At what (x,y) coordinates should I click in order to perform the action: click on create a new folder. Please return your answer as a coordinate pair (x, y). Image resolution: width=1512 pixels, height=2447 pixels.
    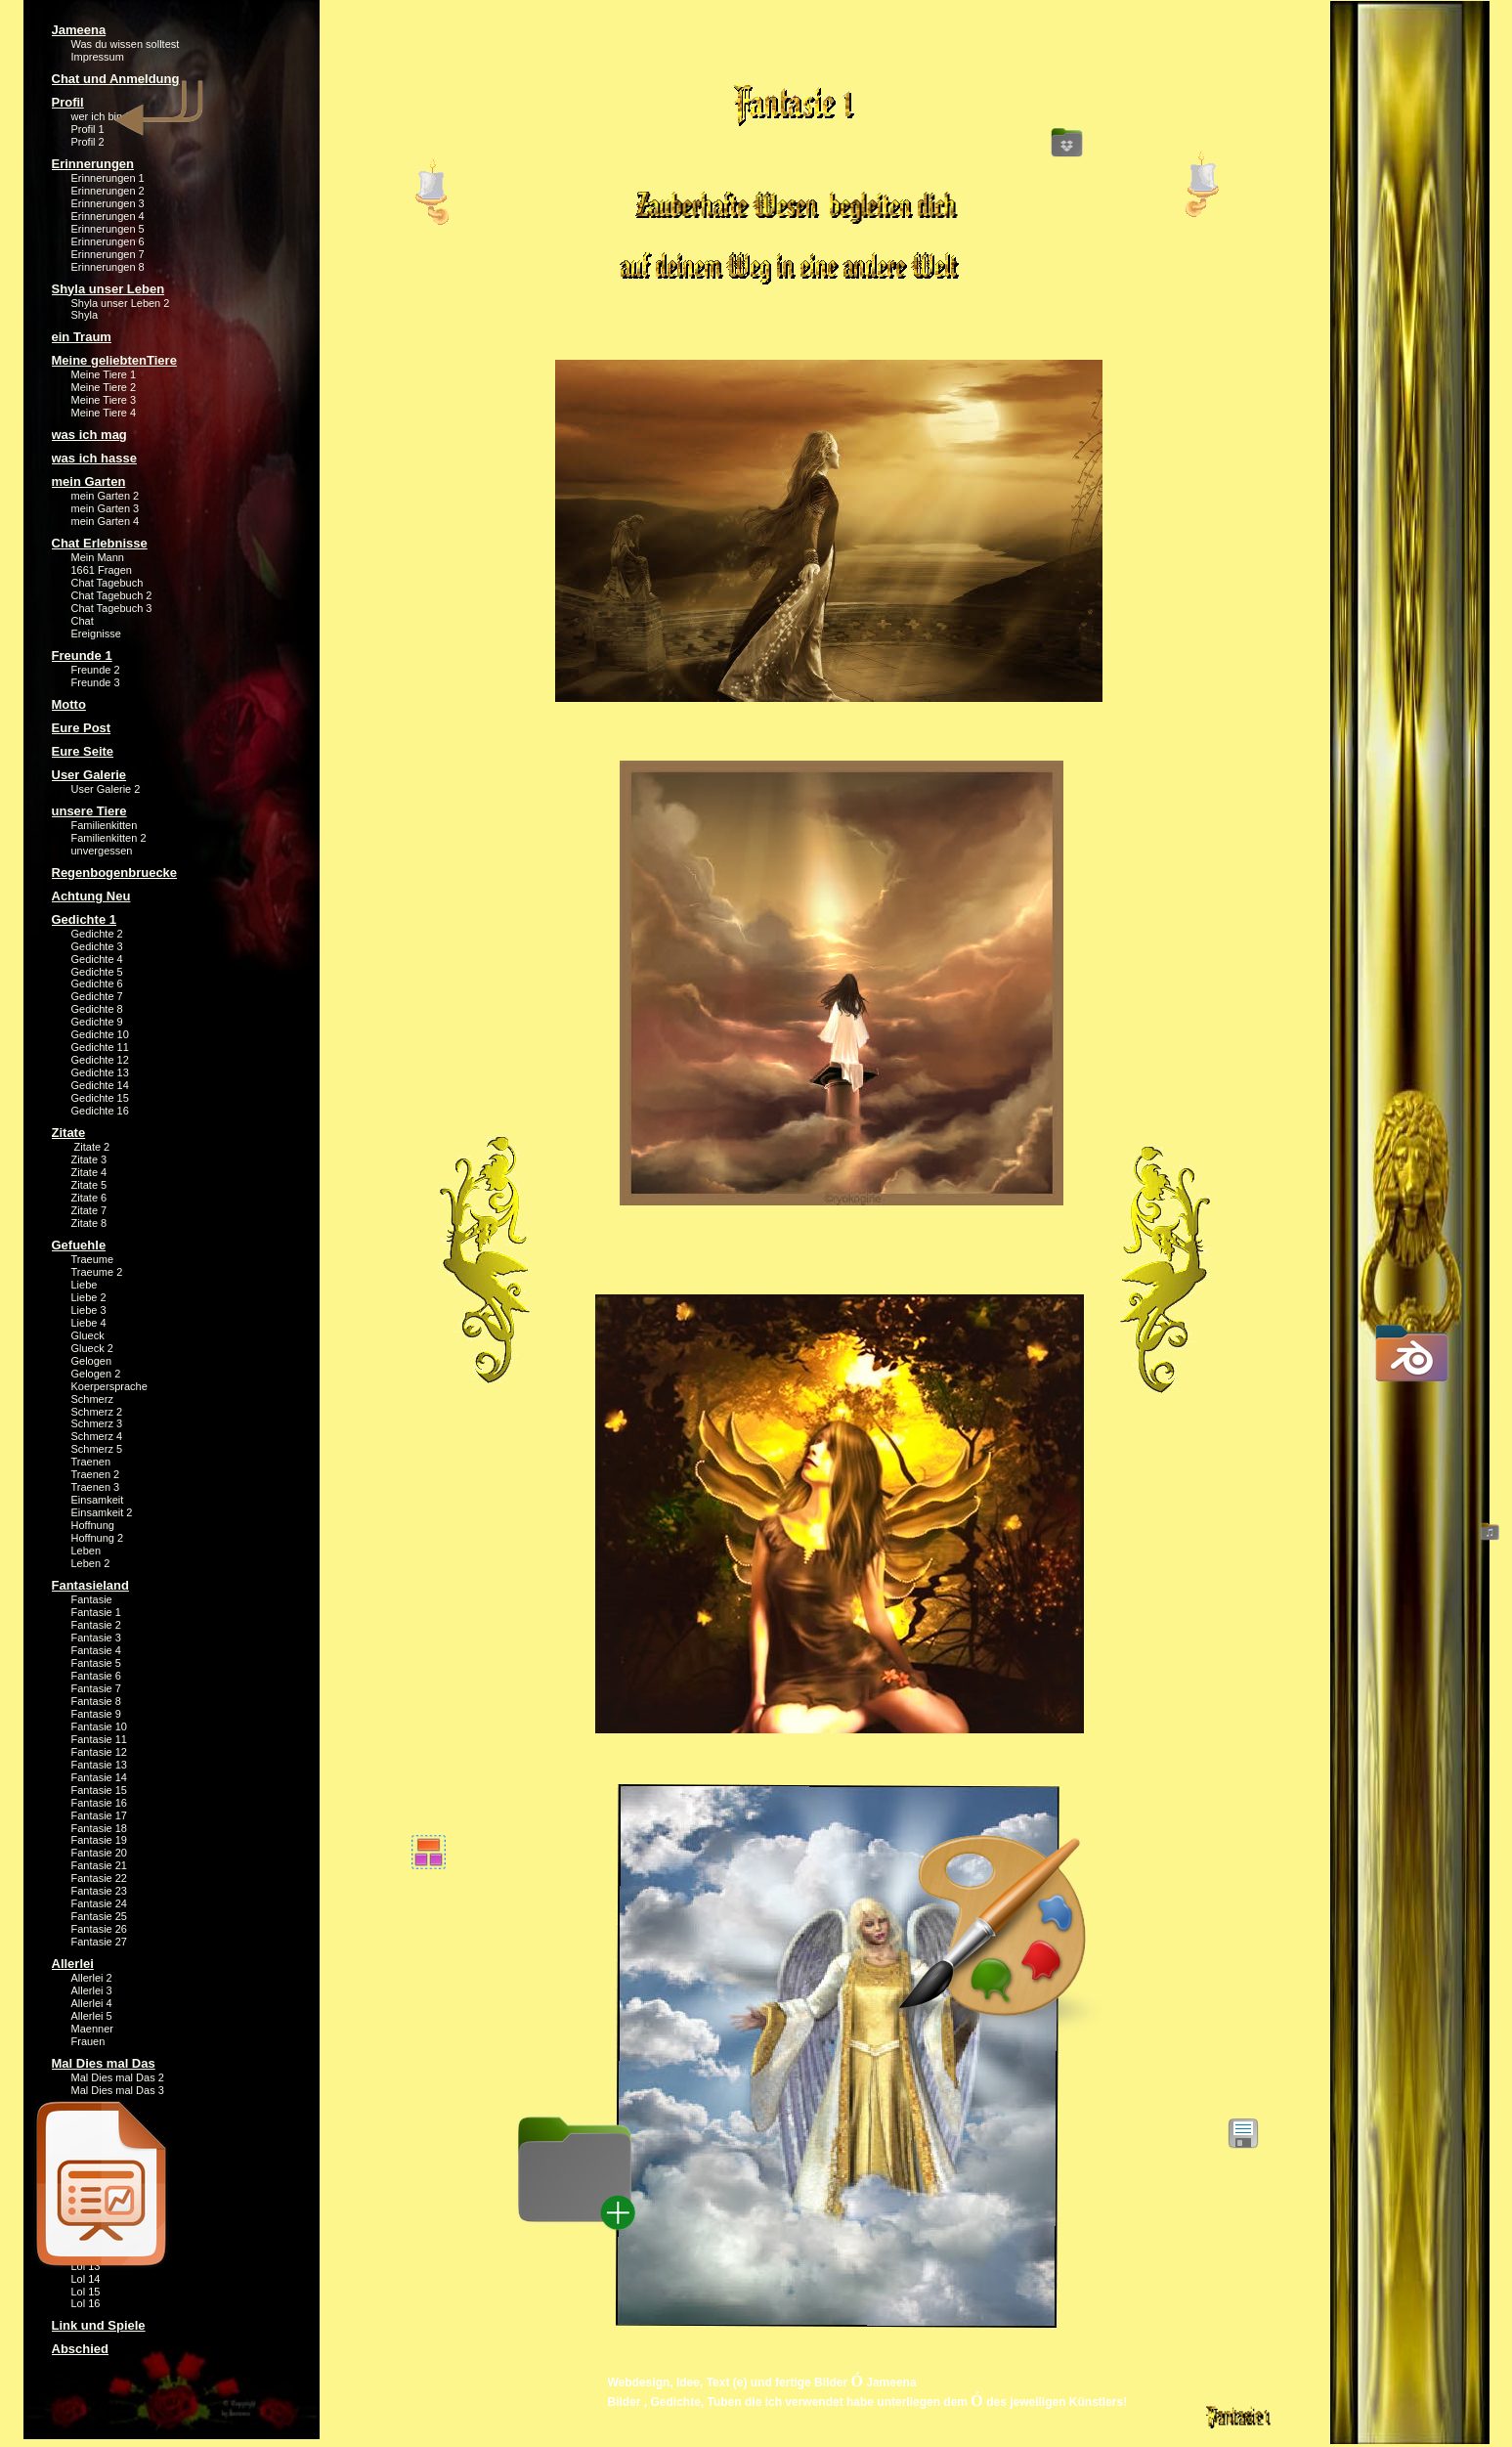
    Looking at the image, I should click on (575, 2169).